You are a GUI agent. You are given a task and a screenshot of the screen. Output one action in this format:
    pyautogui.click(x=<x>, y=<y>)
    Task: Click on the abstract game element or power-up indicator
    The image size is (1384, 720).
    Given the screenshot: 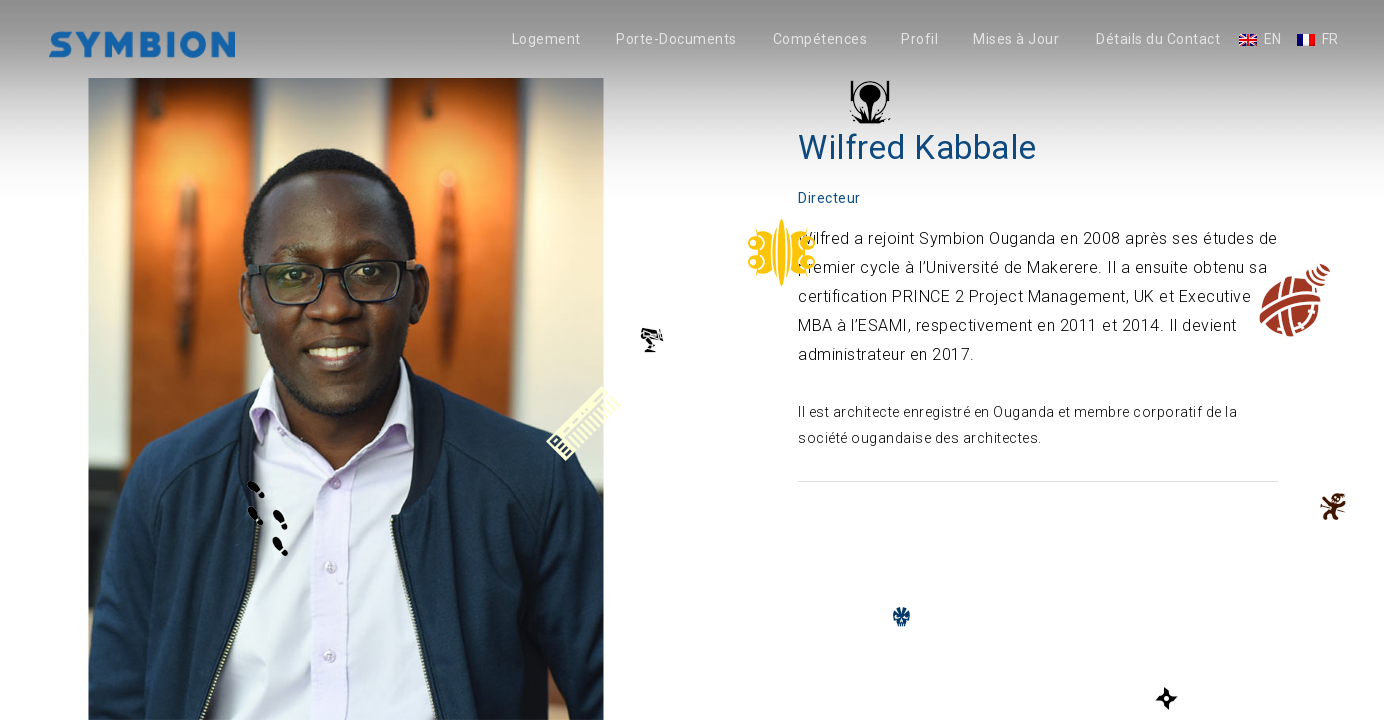 What is the action you would take?
    pyautogui.click(x=781, y=252)
    